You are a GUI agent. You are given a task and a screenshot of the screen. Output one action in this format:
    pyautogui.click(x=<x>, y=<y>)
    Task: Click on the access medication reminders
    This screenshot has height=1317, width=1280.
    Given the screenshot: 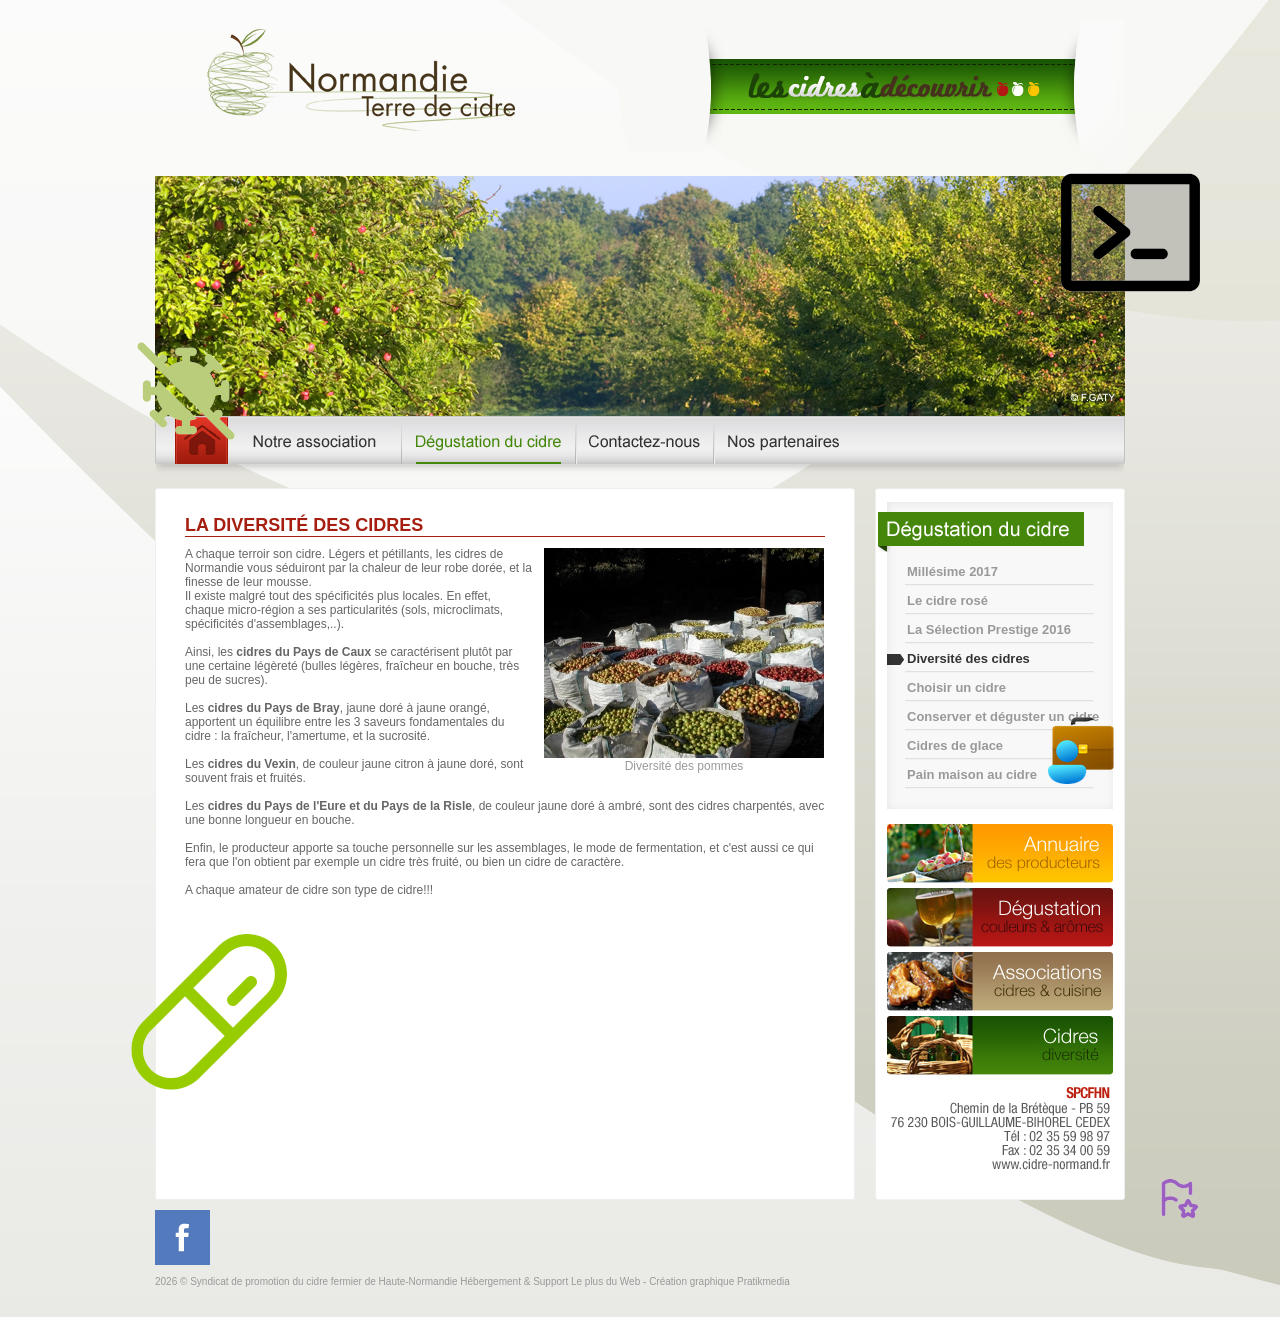 What is the action you would take?
    pyautogui.click(x=209, y=1012)
    